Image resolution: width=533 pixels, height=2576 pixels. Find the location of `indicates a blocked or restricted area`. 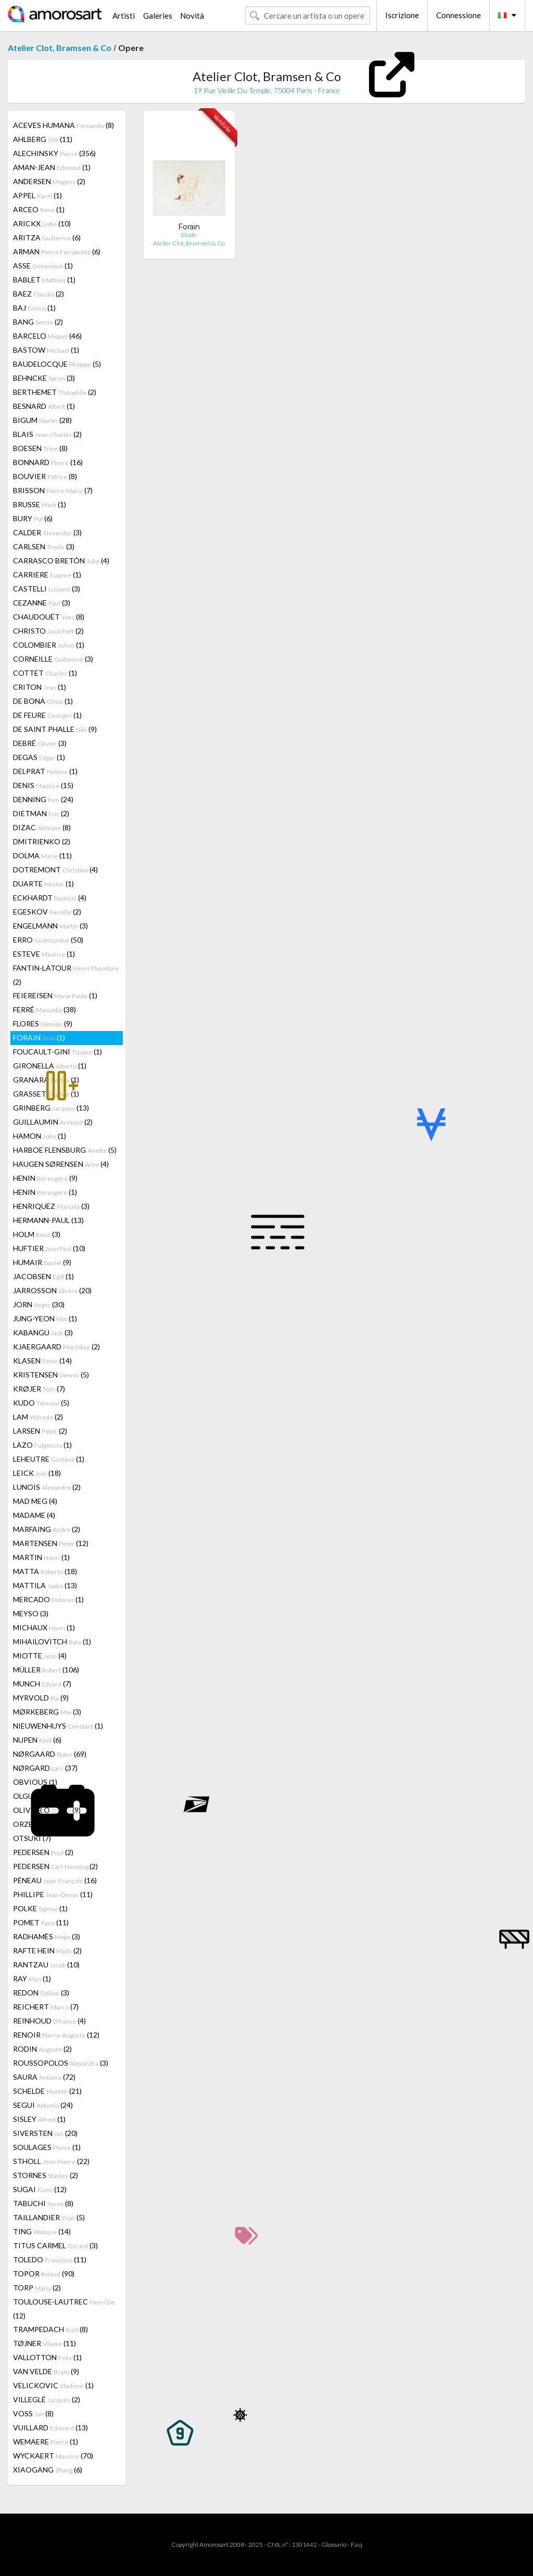

indicates a blocked or restricted area is located at coordinates (514, 1938).